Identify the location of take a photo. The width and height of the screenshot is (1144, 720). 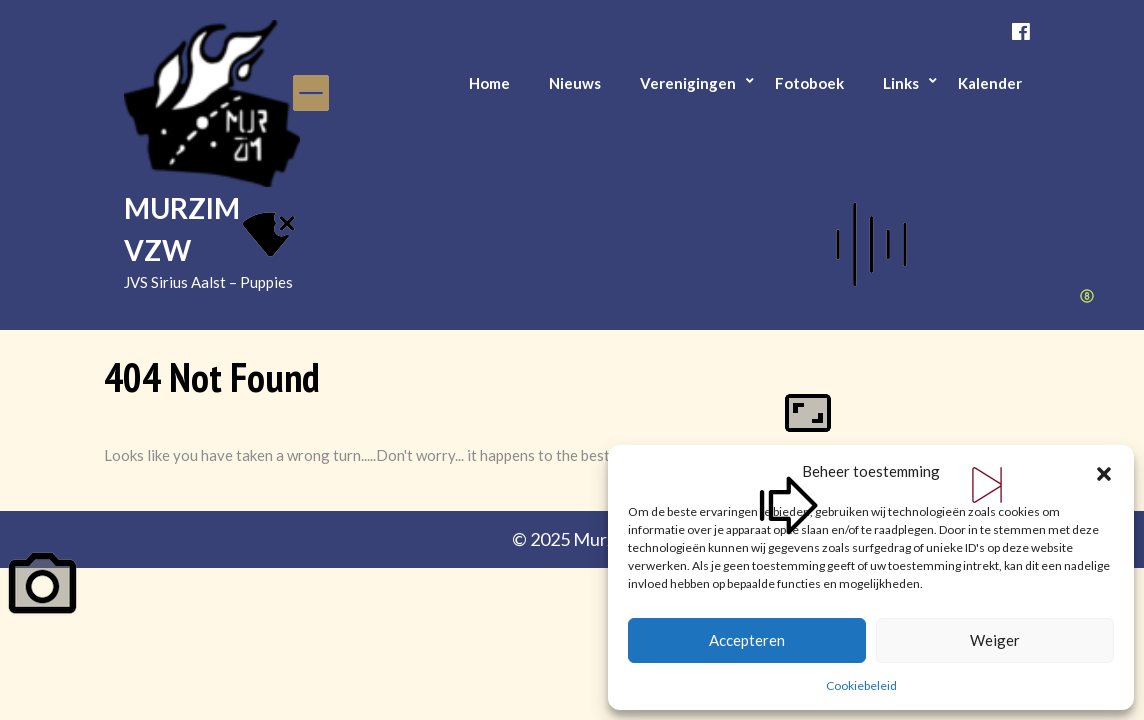
(42, 586).